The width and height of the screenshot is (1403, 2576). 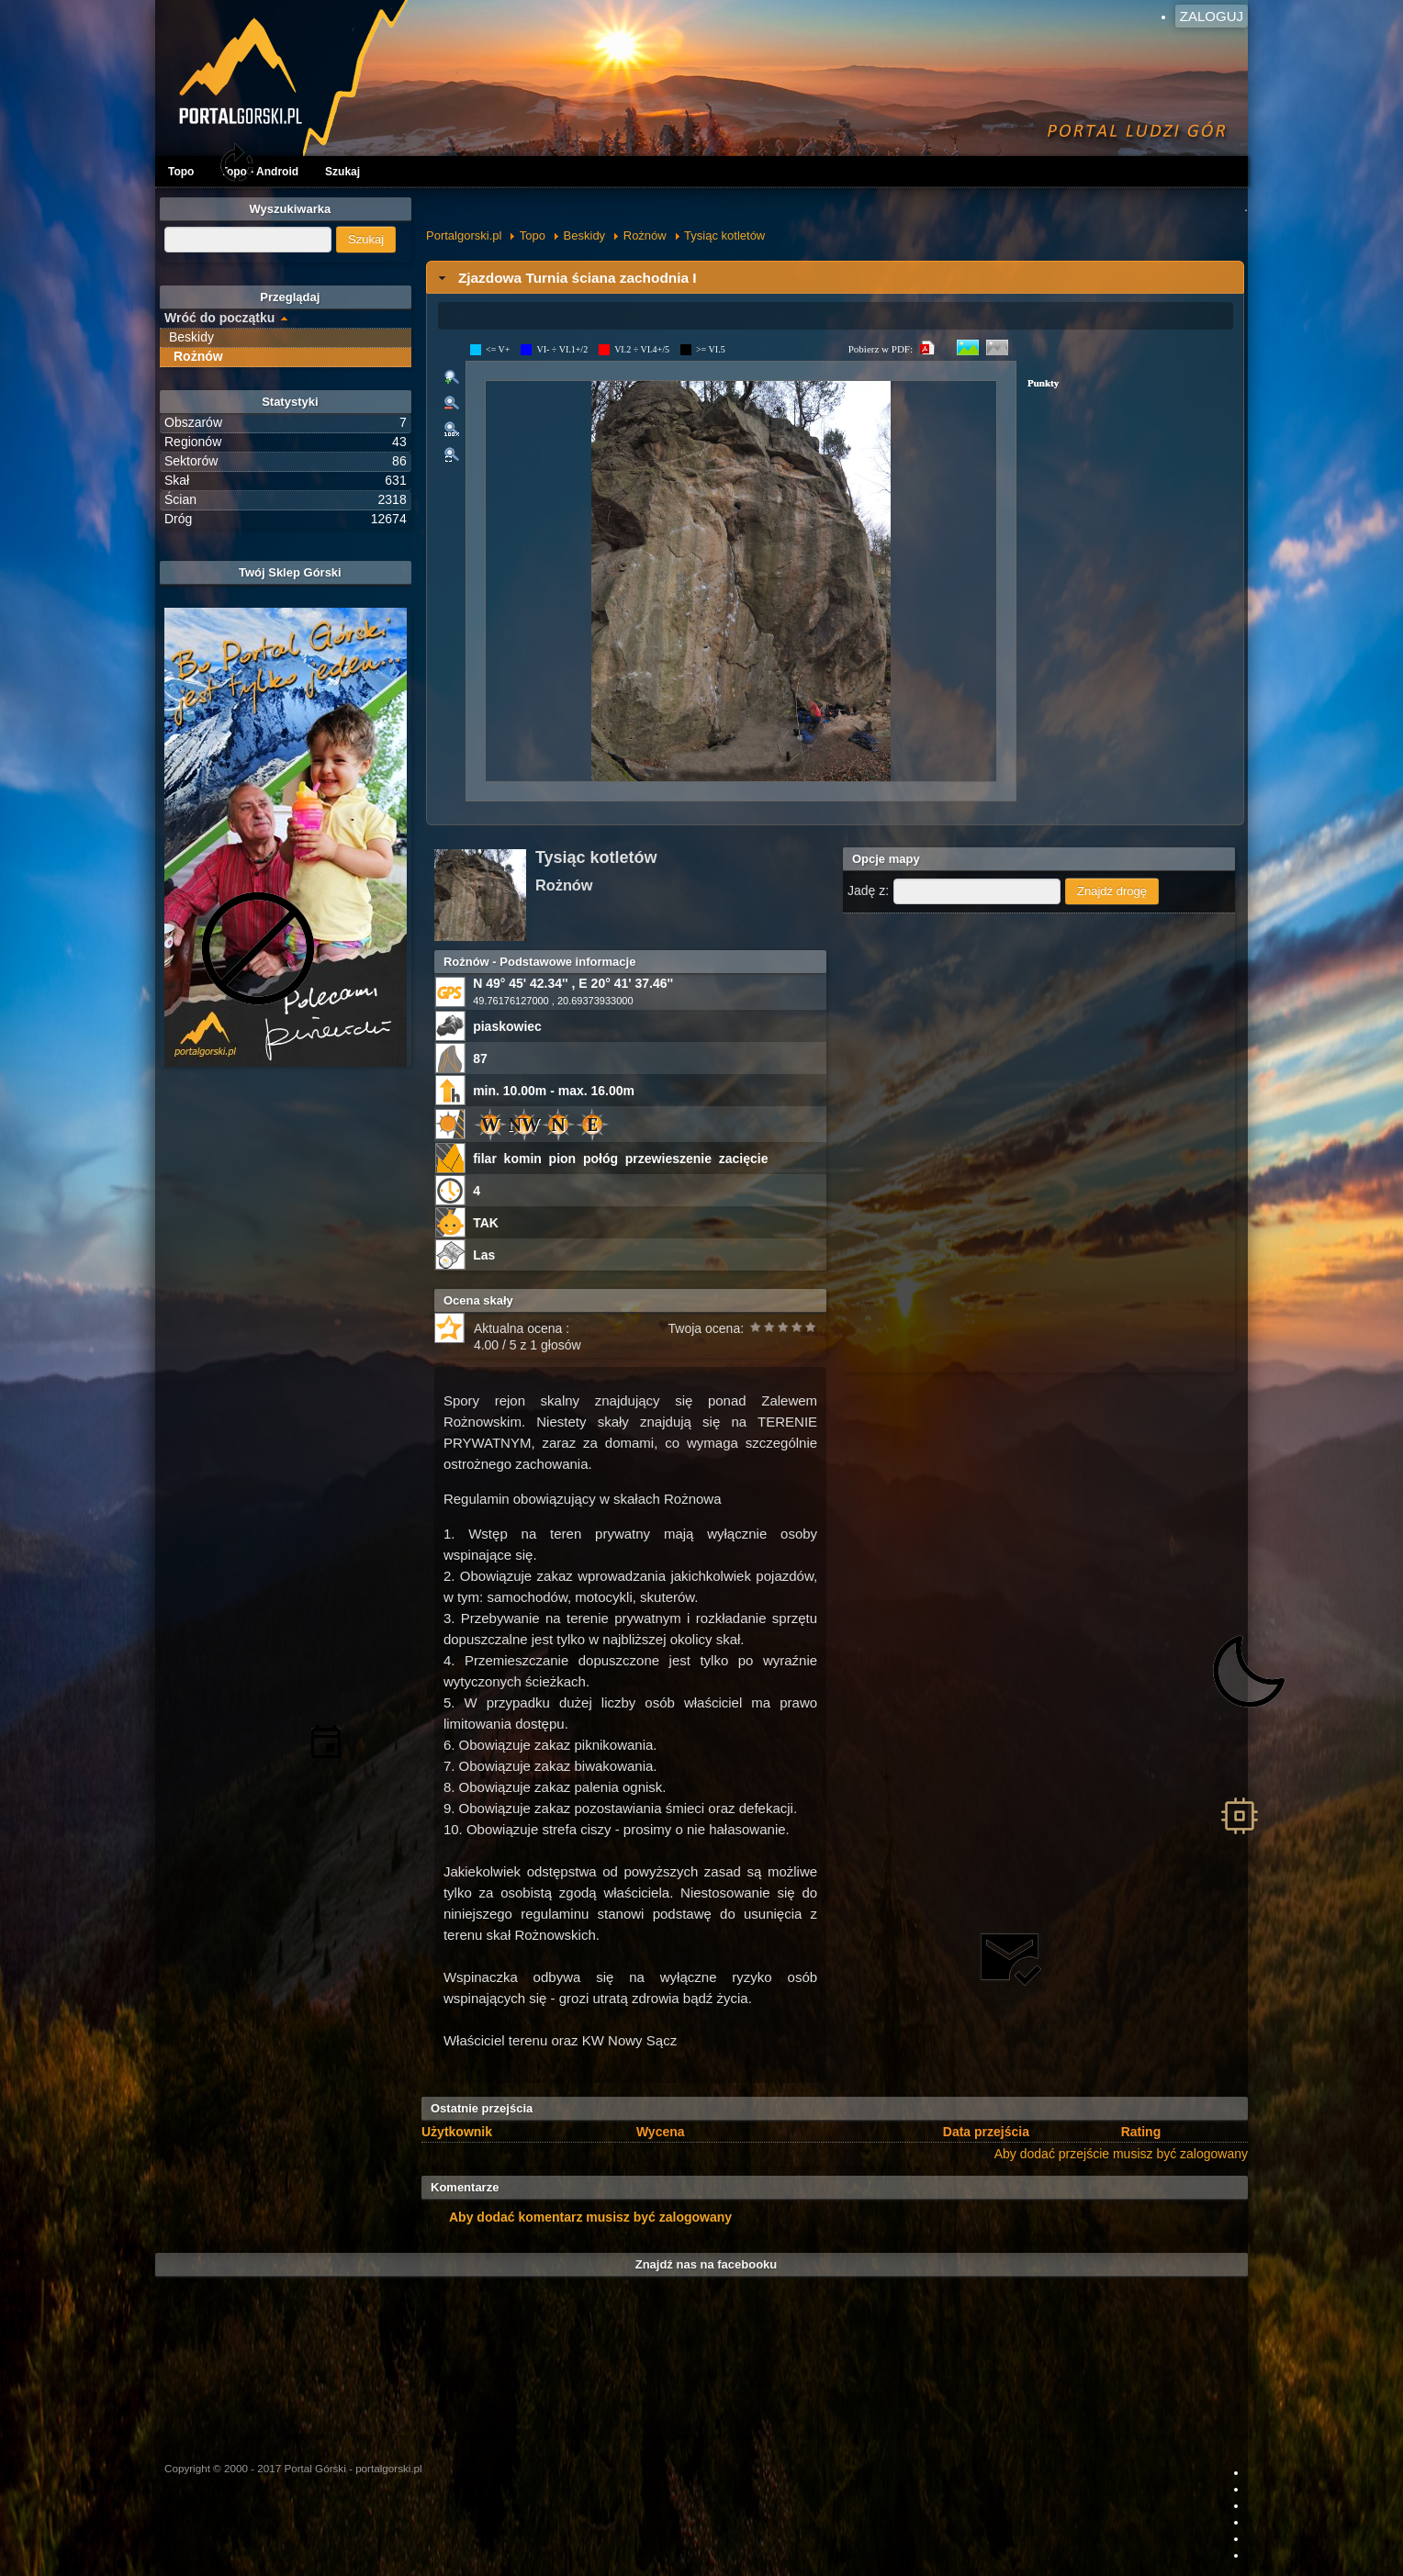 What do you see at coordinates (1240, 1816) in the screenshot?
I see `view system processor information` at bounding box center [1240, 1816].